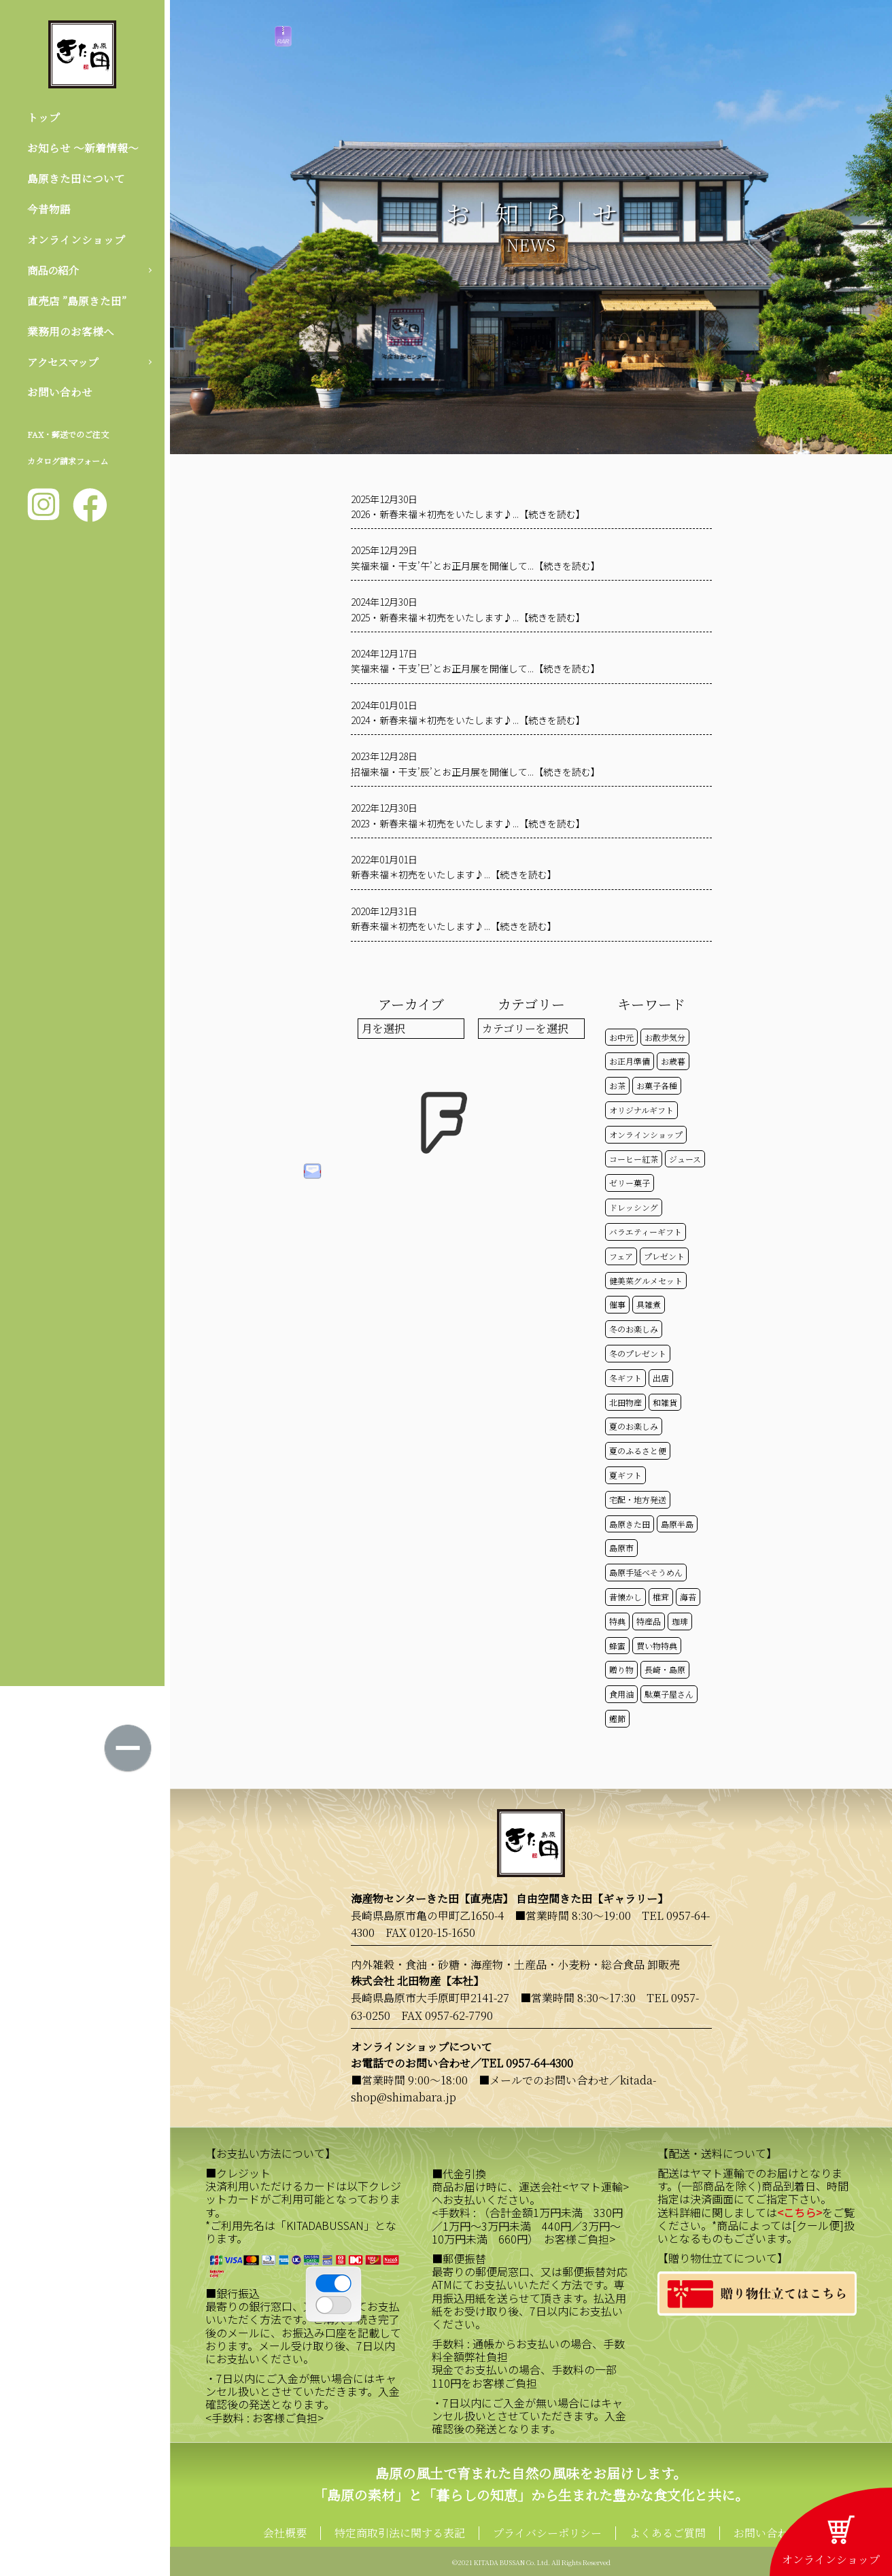  Describe the element at coordinates (441, 1122) in the screenshot. I see `connect your foursquare account` at that location.